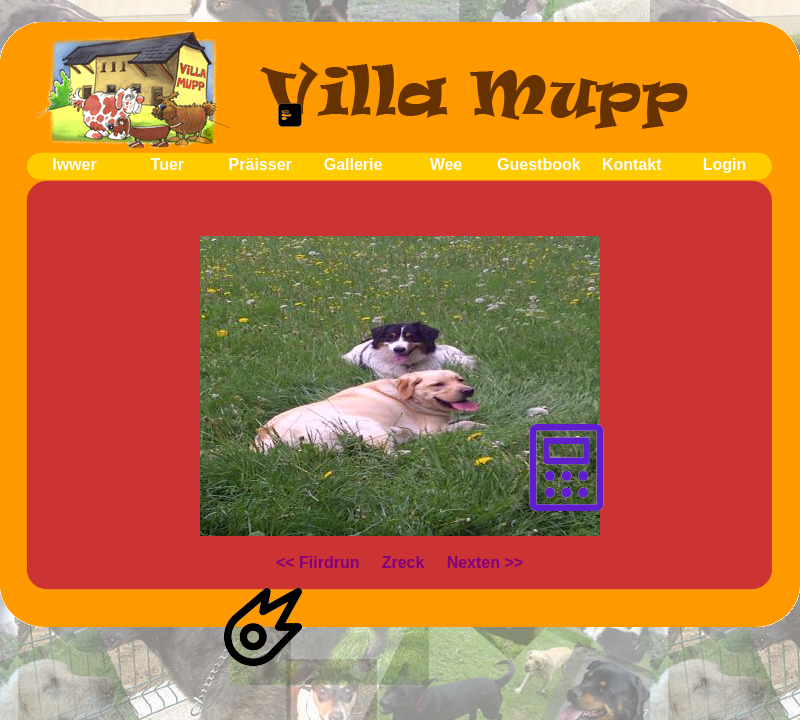 This screenshot has width=800, height=720. I want to click on open the calculator app, so click(566, 467).